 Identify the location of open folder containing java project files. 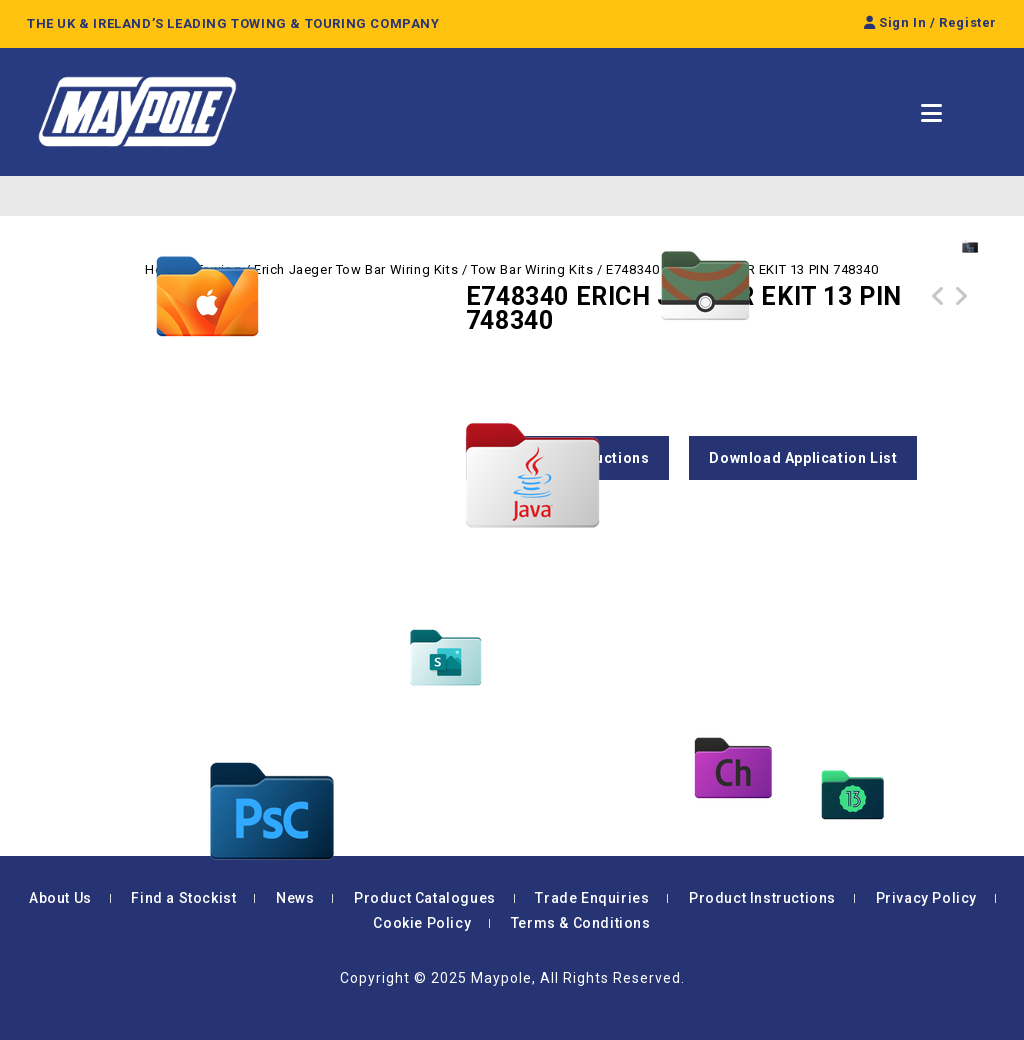
(532, 479).